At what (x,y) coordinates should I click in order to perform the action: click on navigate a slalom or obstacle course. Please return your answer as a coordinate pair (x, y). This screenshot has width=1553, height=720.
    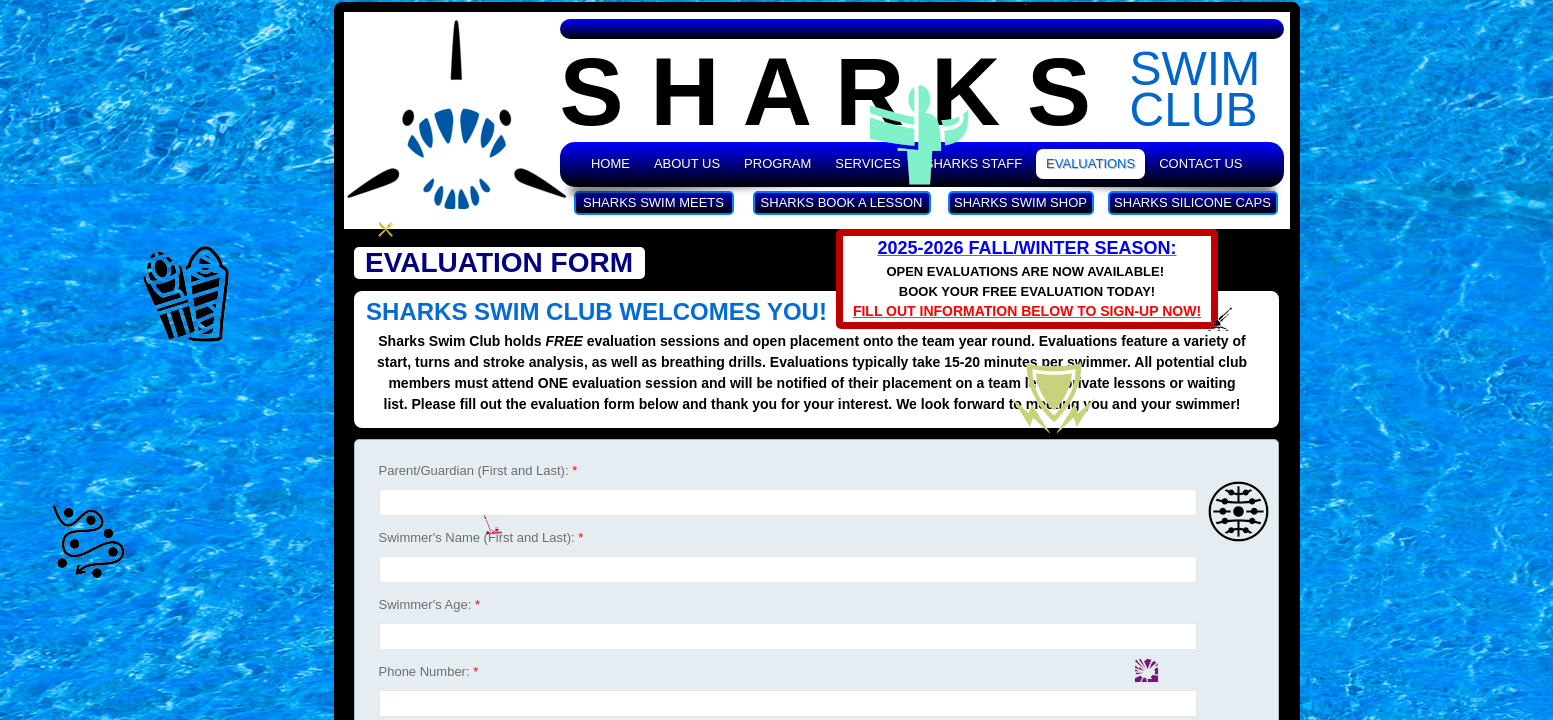
    Looking at the image, I should click on (88, 541).